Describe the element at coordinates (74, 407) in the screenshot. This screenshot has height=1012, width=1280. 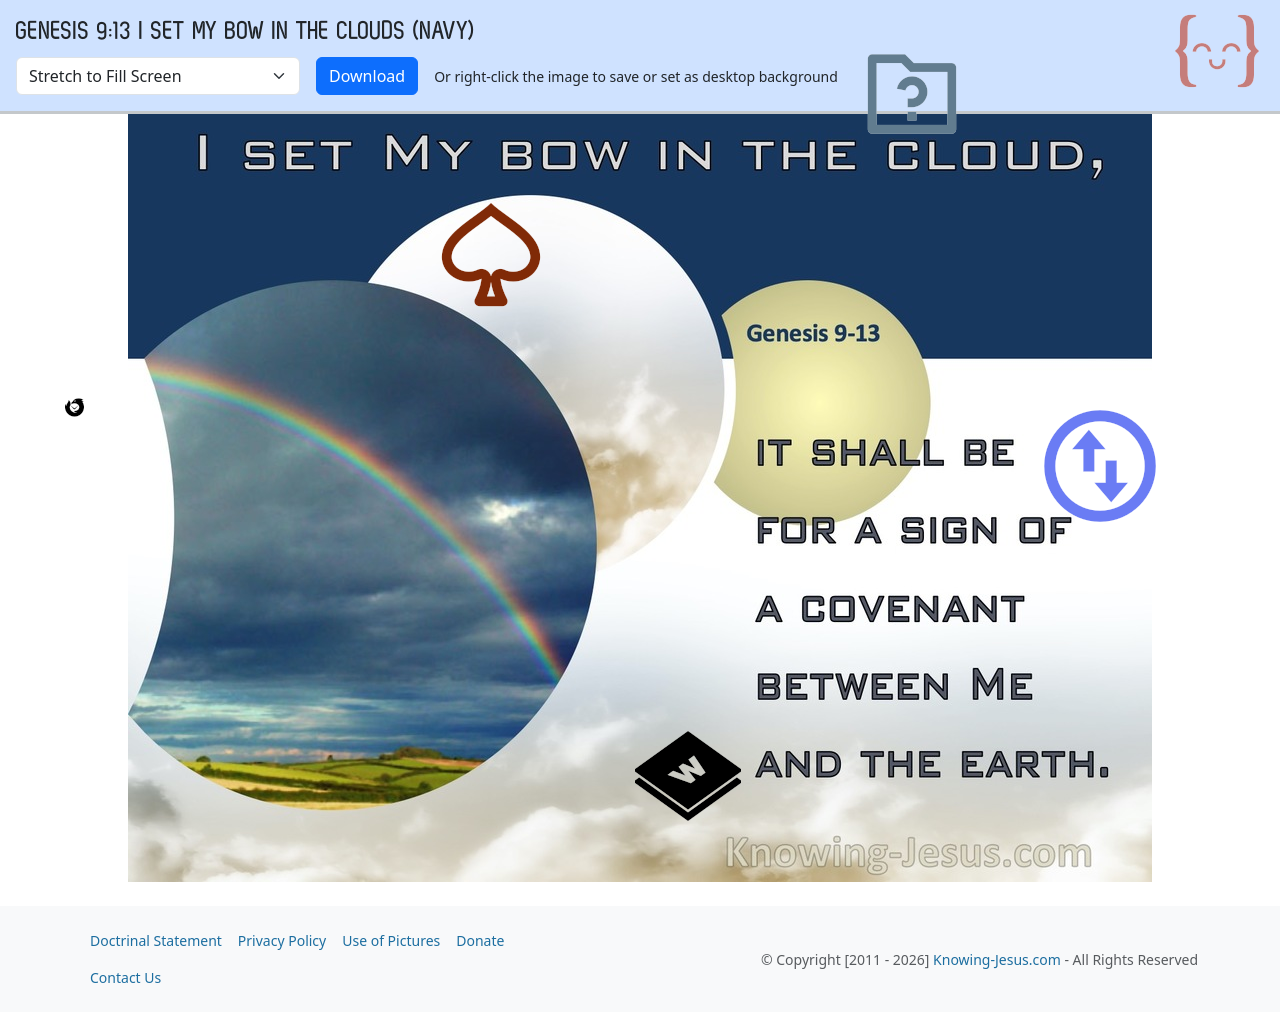
I see `open Mozilla Thunderbird email client` at that location.